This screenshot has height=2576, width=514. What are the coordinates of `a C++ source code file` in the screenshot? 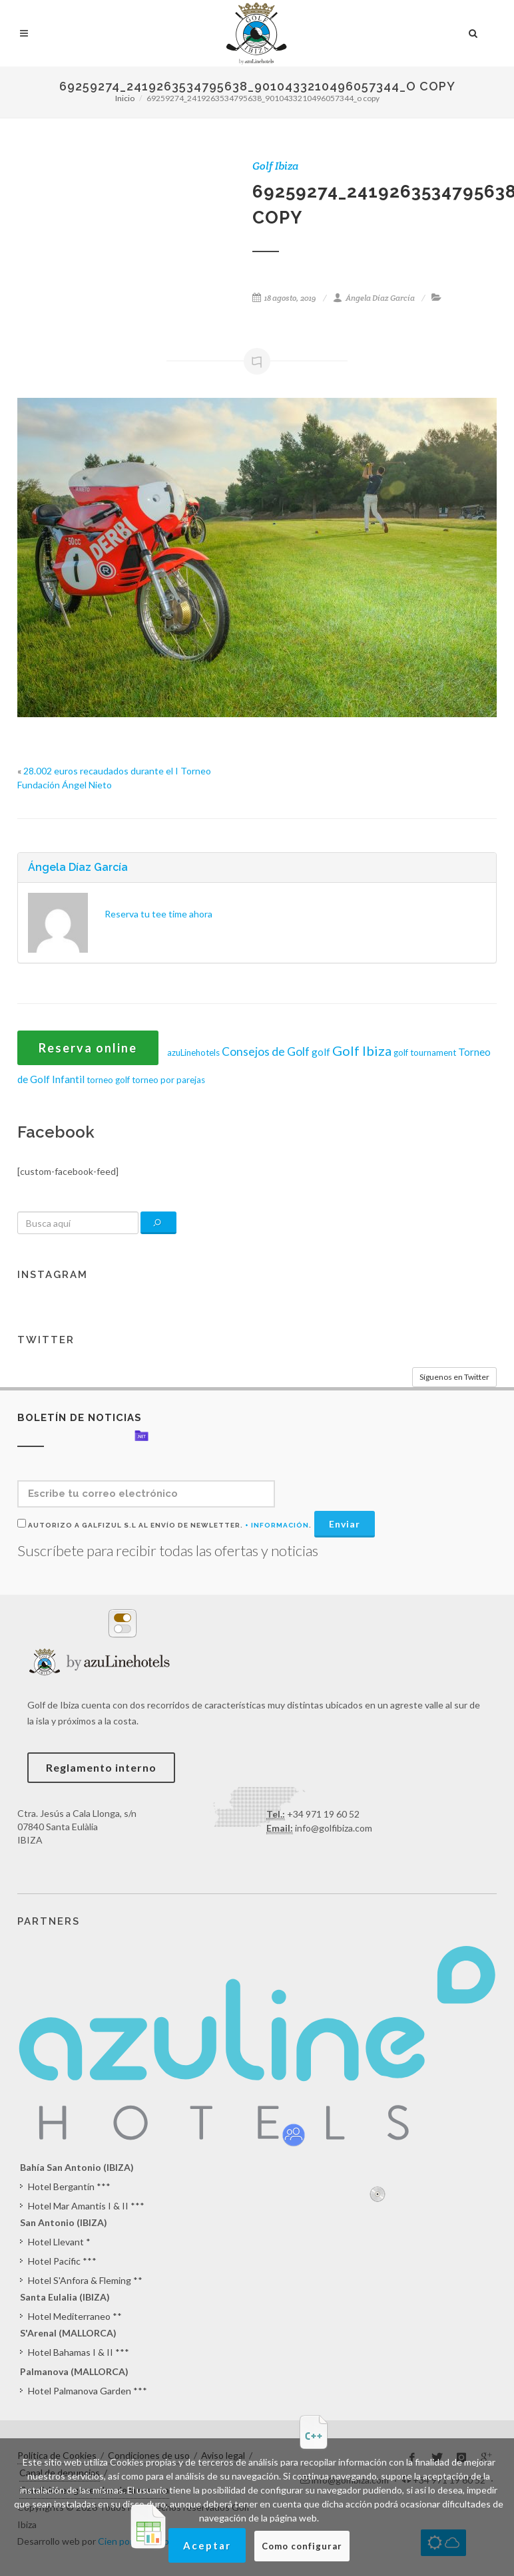 It's located at (314, 2432).